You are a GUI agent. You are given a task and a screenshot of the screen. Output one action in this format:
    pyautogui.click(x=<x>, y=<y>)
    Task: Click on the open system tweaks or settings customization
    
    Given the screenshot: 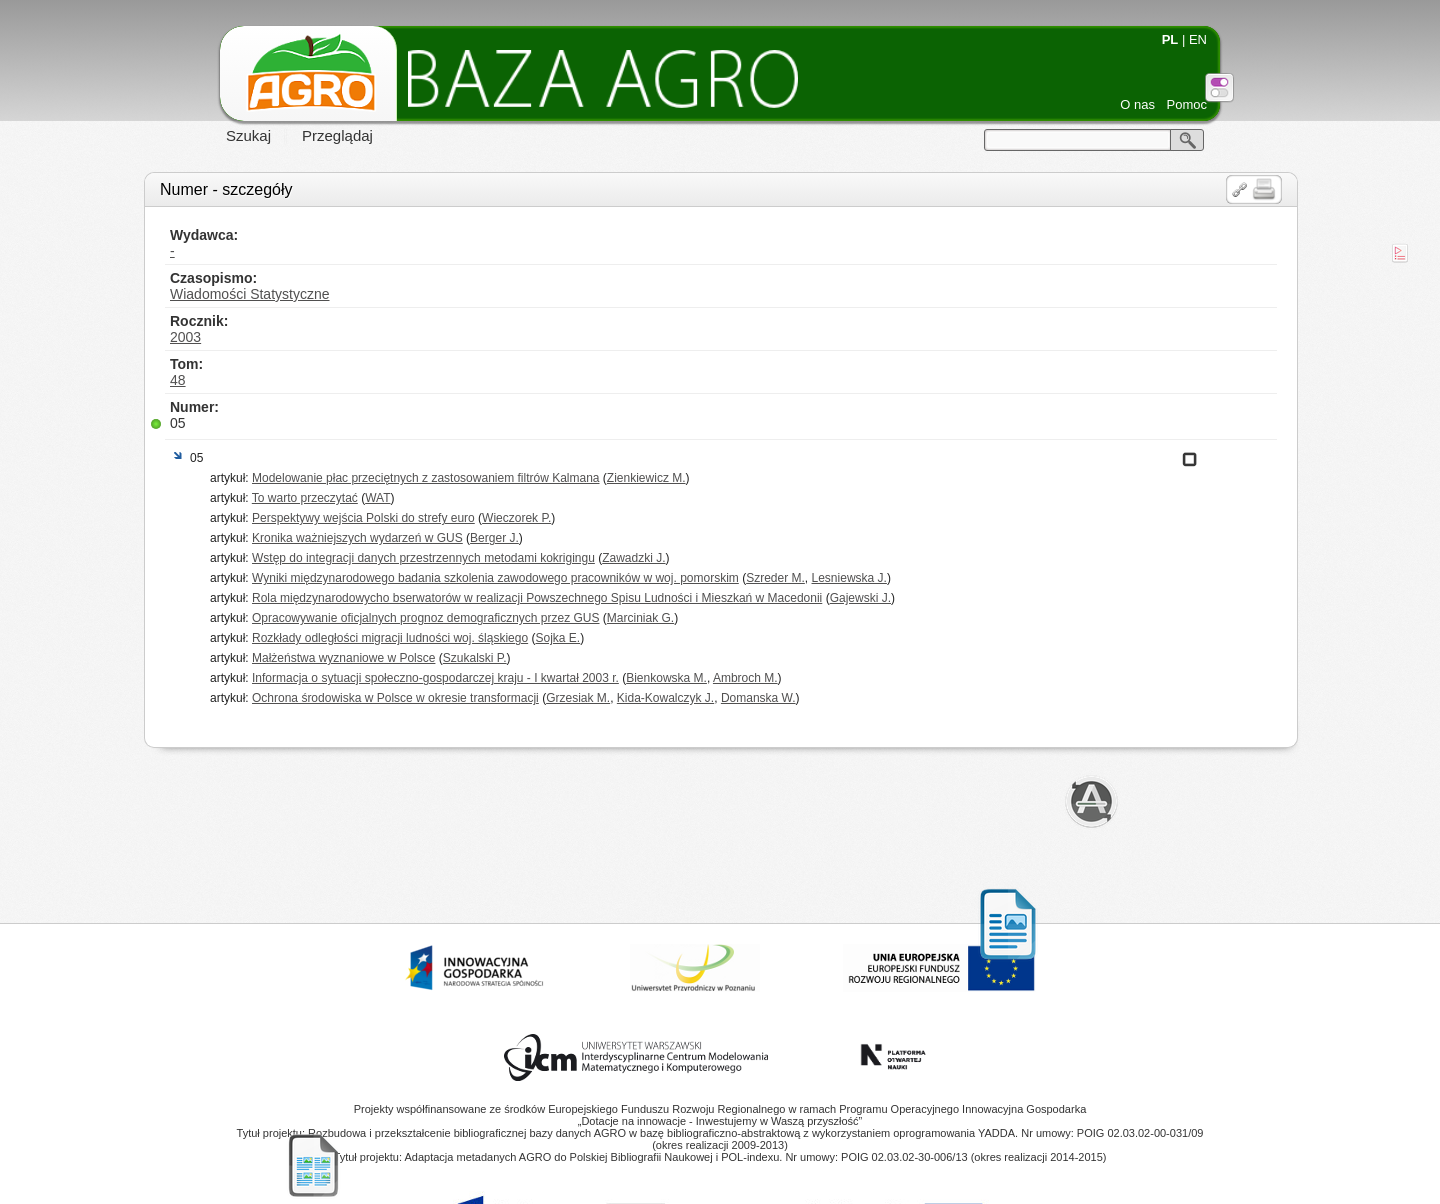 What is the action you would take?
    pyautogui.click(x=1219, y=87)
    